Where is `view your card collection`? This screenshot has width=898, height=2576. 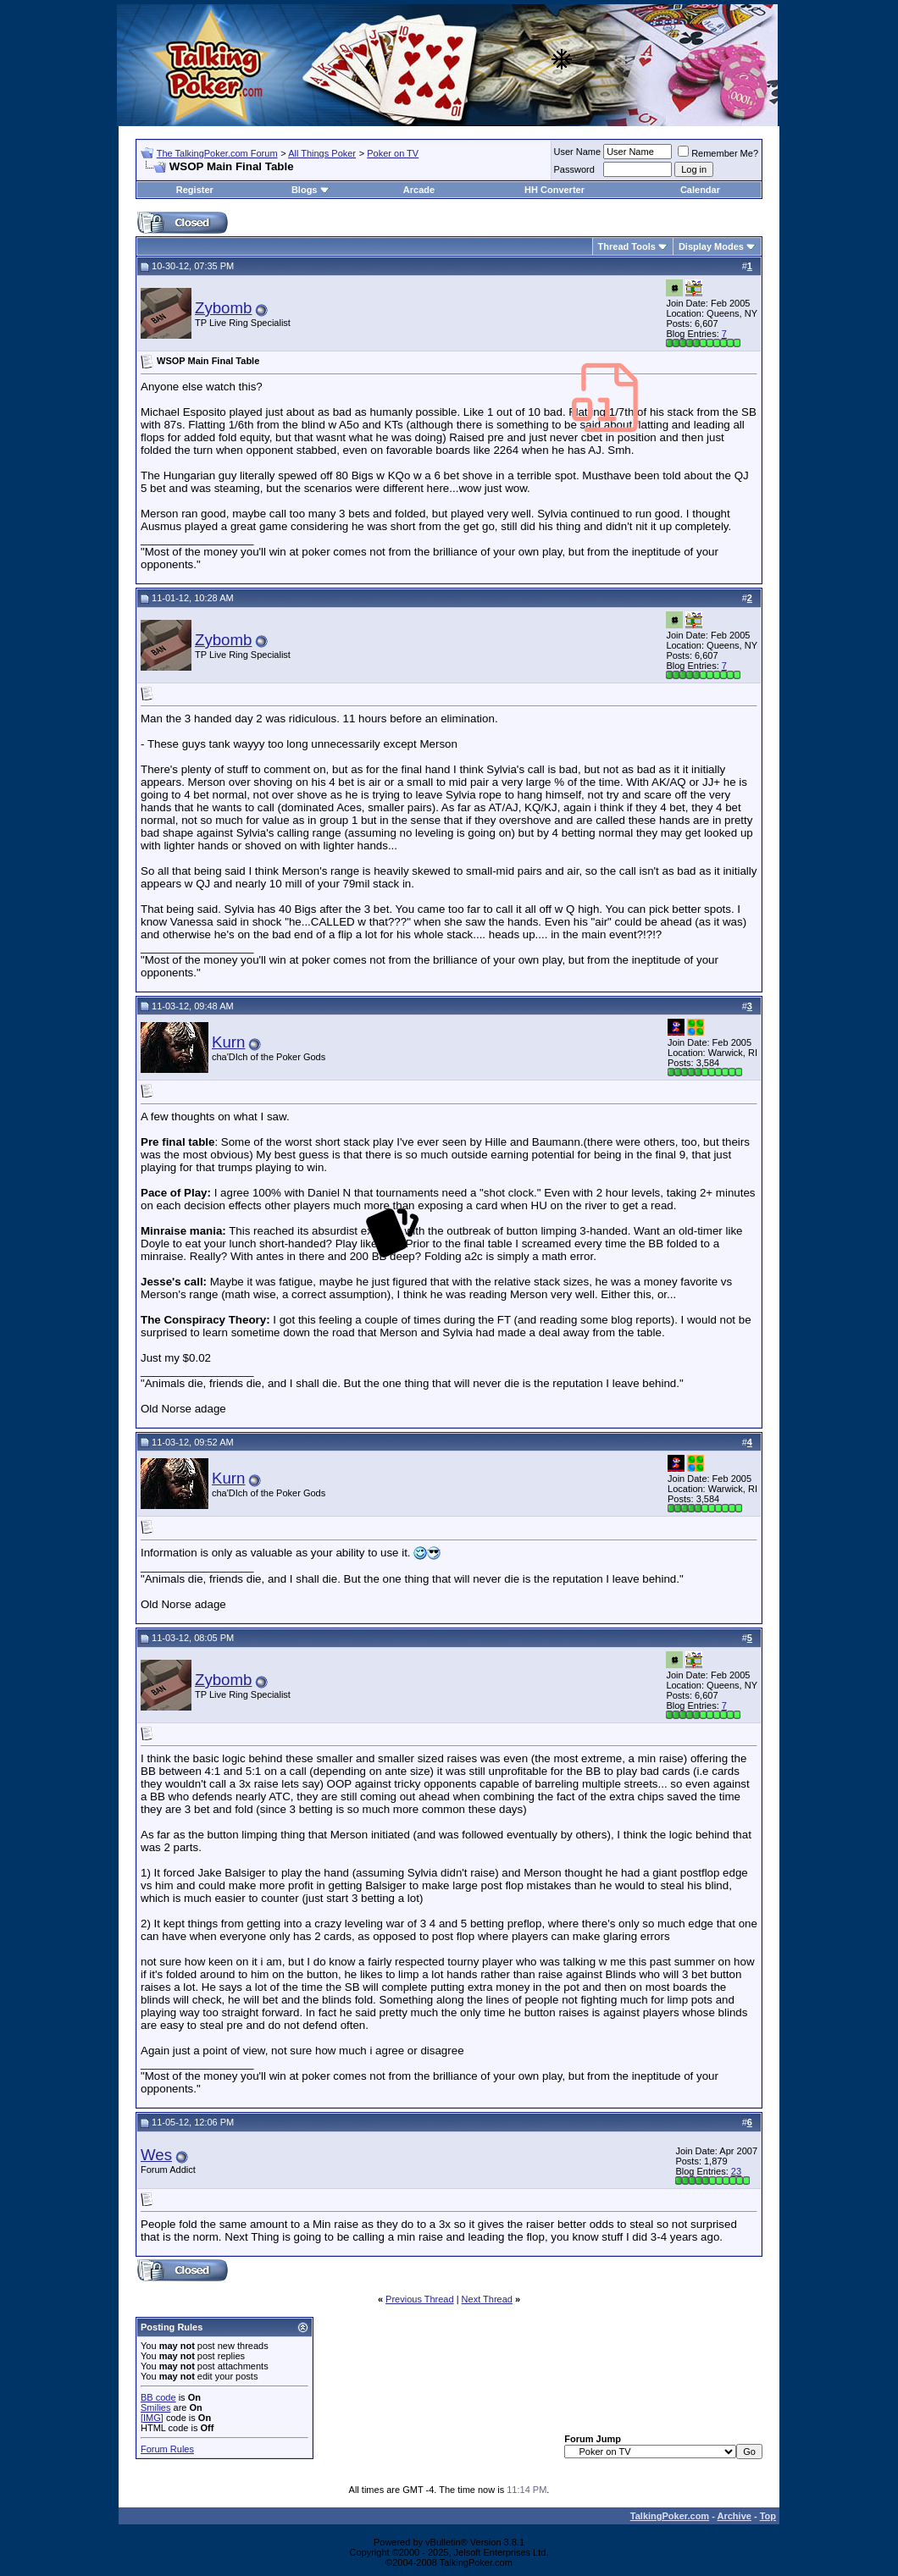
view your card collection is located at coordinates (391, 1231).